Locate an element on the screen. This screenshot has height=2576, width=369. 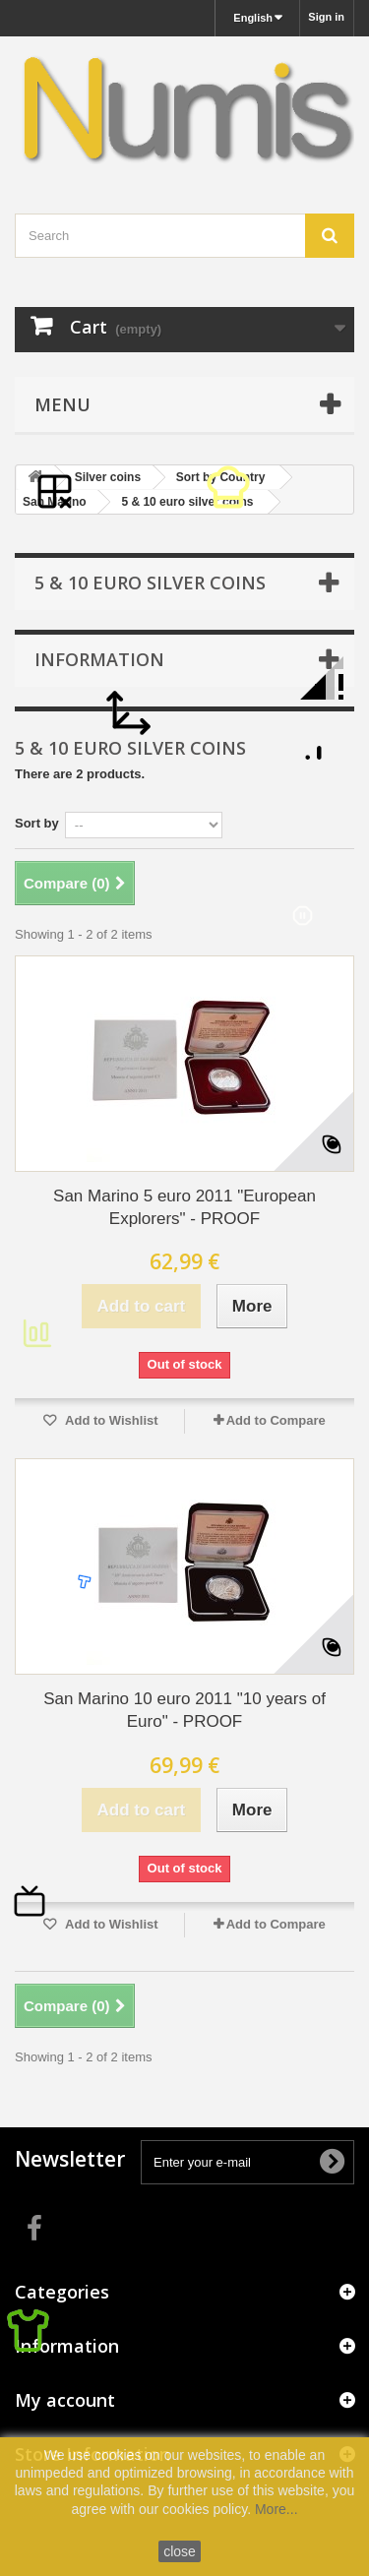
indicates weak cellular signal with no internet connection is located at coordinates (322, 678).